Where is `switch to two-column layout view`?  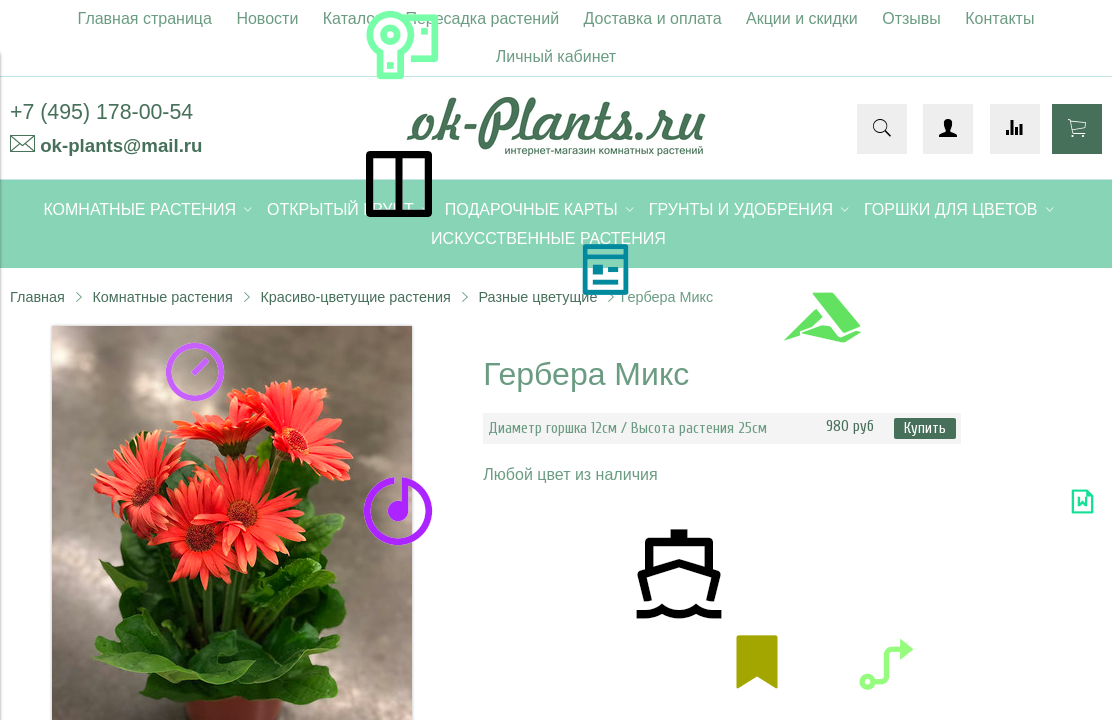
switch to two-column layout view is located at coordinates (399, 184).